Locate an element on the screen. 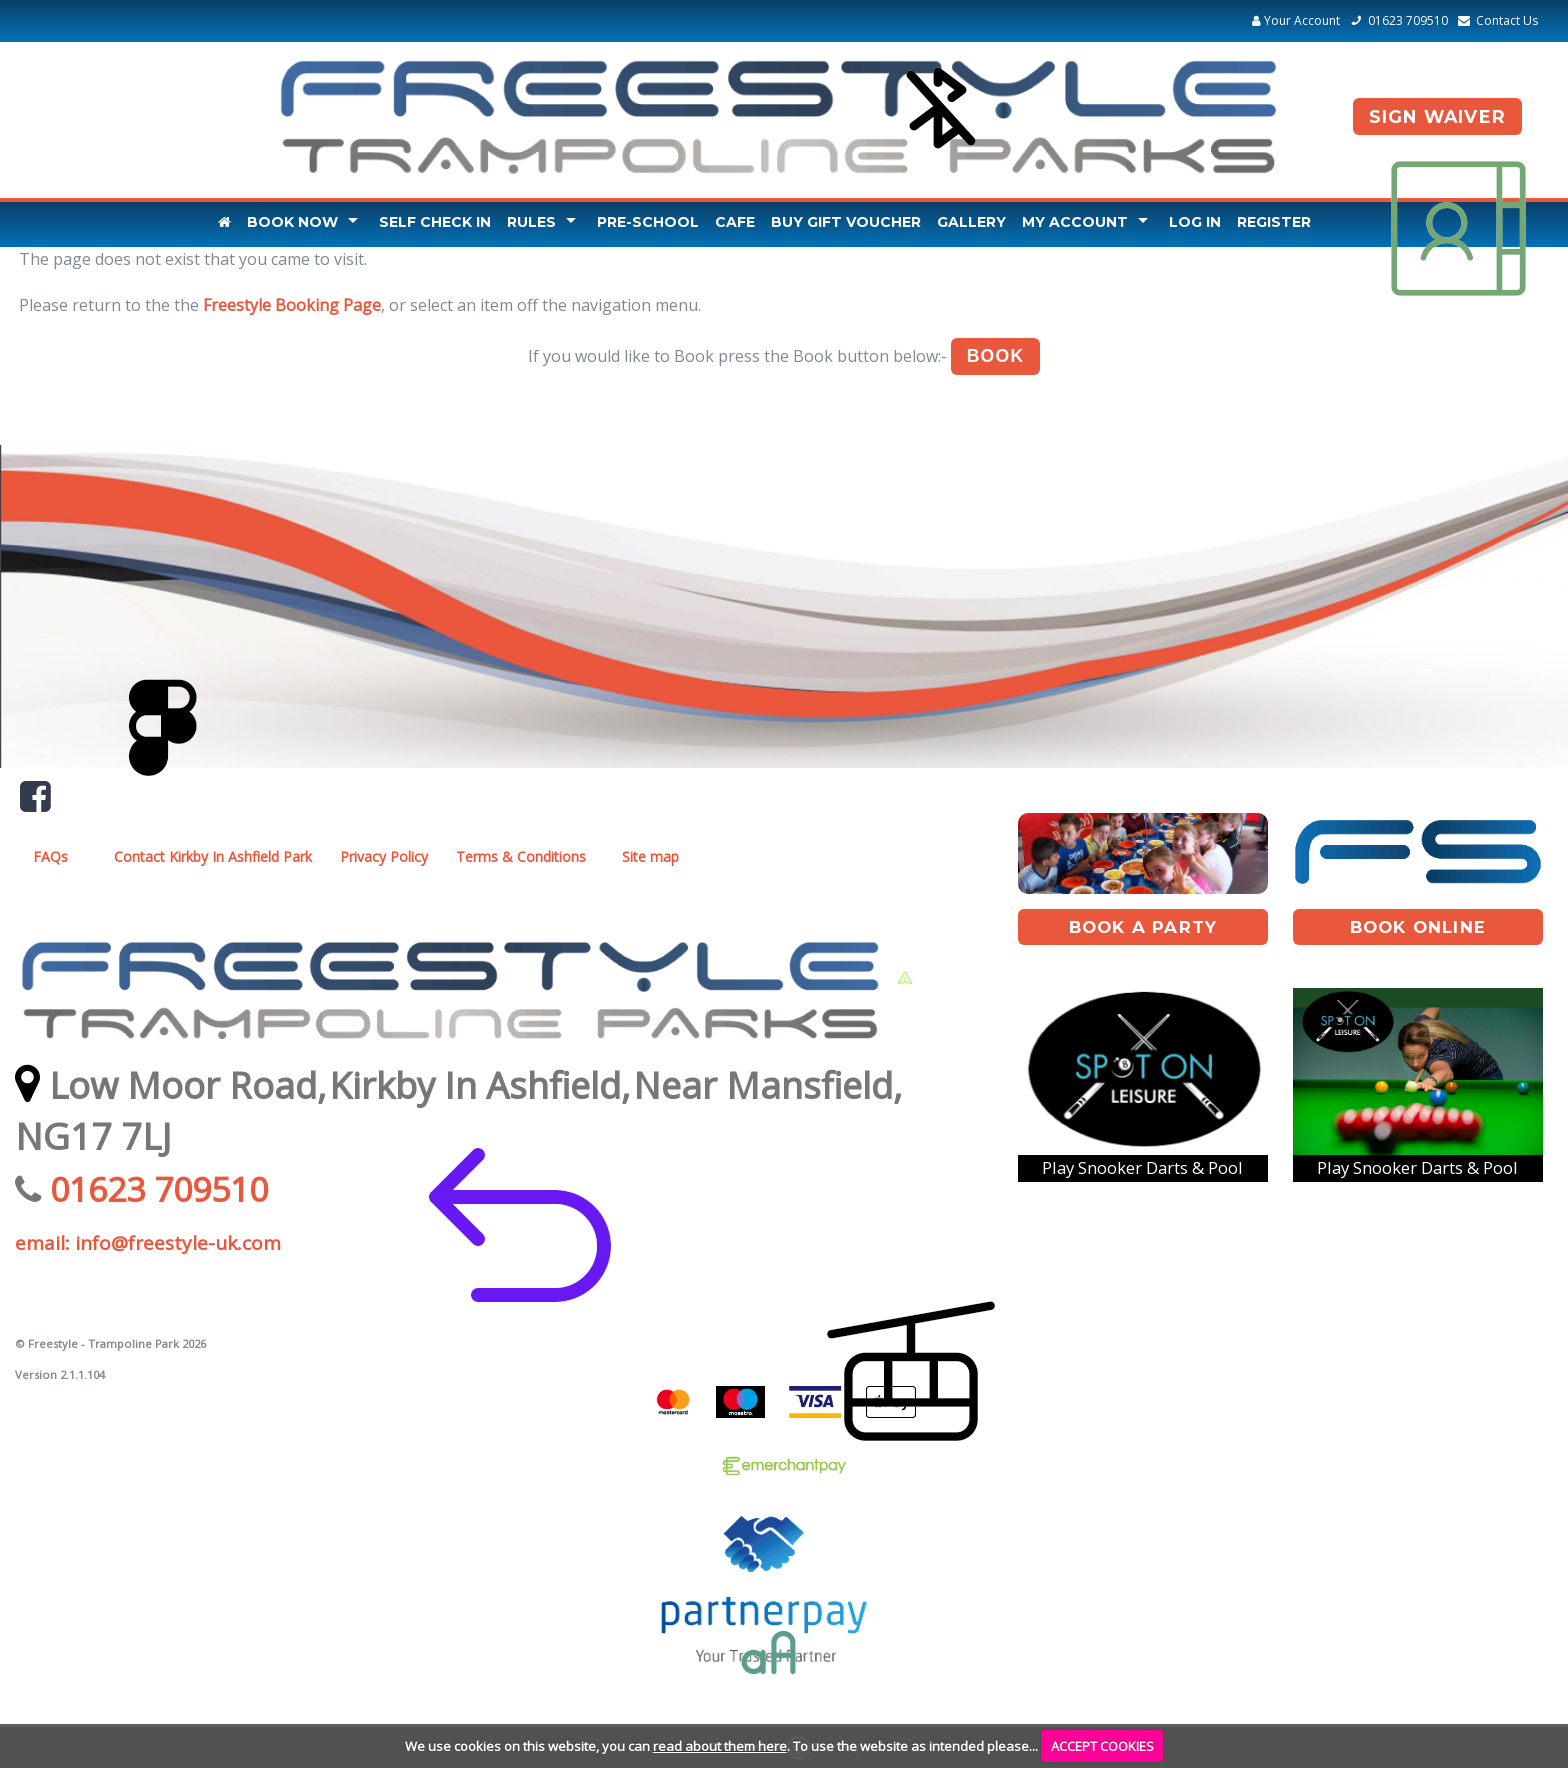 The height and width of the screenshot is (1768, 1568). bluetooth is disabled or turned off is located at coordinates (938, 108).